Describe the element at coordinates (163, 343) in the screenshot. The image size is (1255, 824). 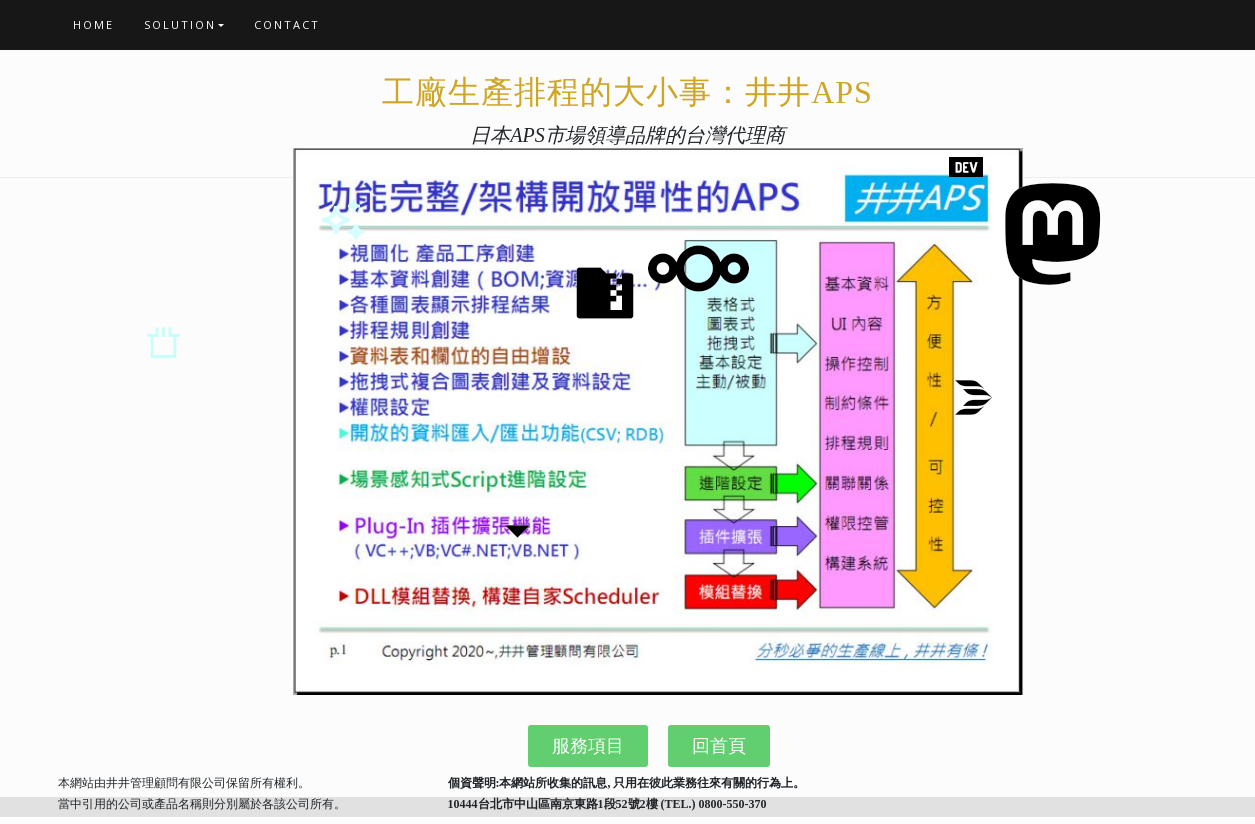
I see `connect to a sensor device` at that location.